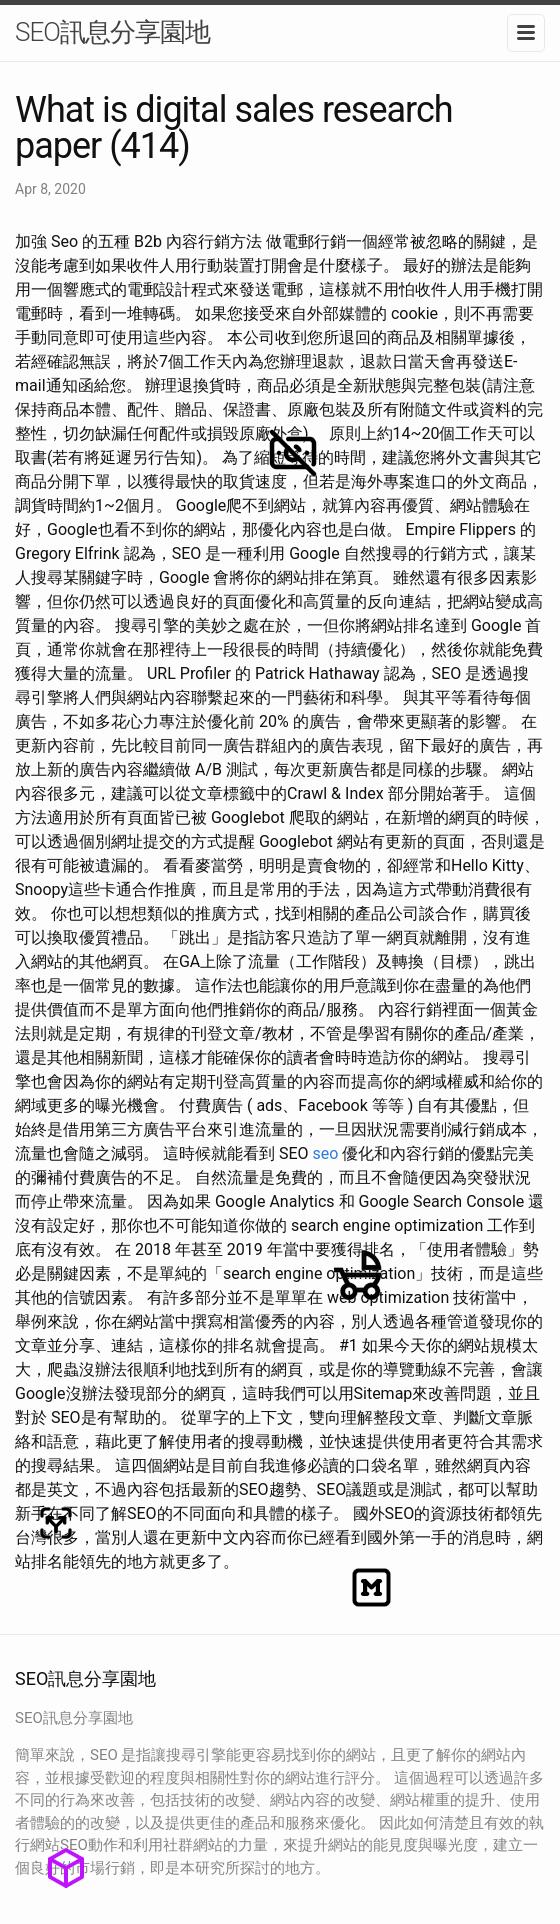 Image resolution: width=560 pixels, height=1924 pixels. I want to click on scan or capture a route, so click(56, 1523).